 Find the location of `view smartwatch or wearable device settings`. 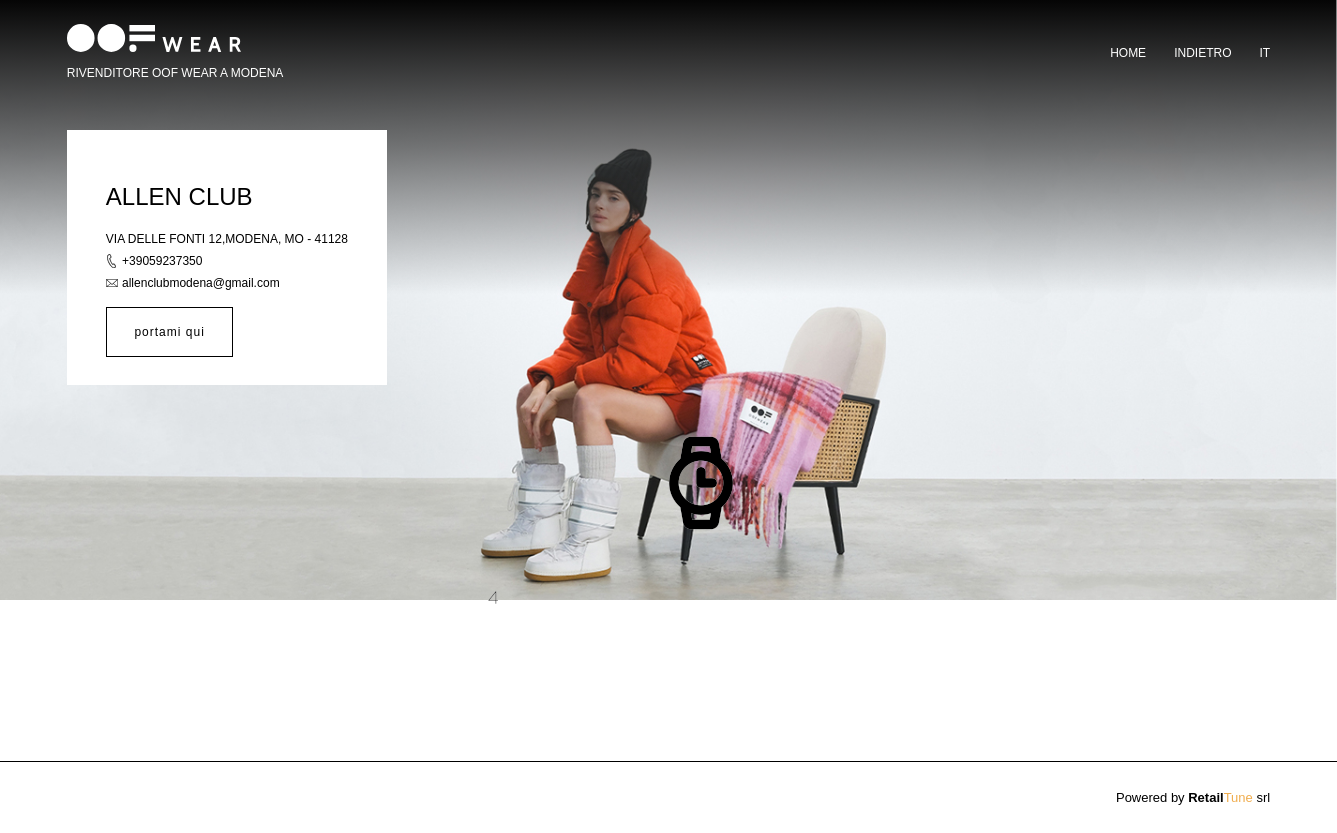

view smartwatch or wearable device settings is located at coordinates (701, 483).